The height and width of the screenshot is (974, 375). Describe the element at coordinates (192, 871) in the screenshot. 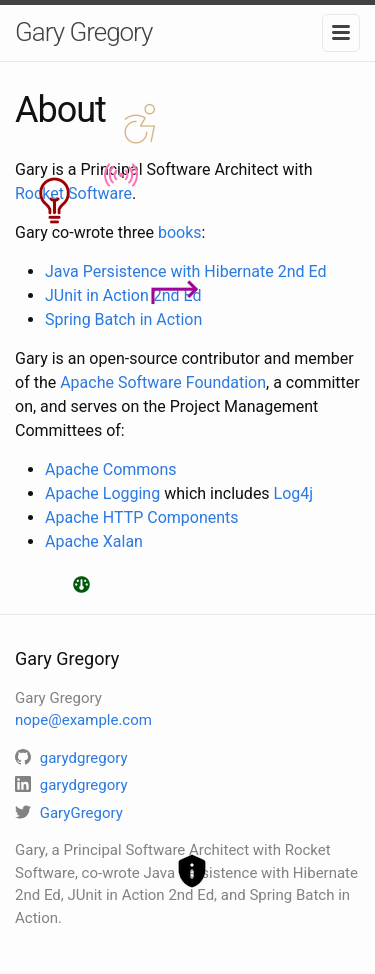

I see `view privacy policy or settings` at that location.